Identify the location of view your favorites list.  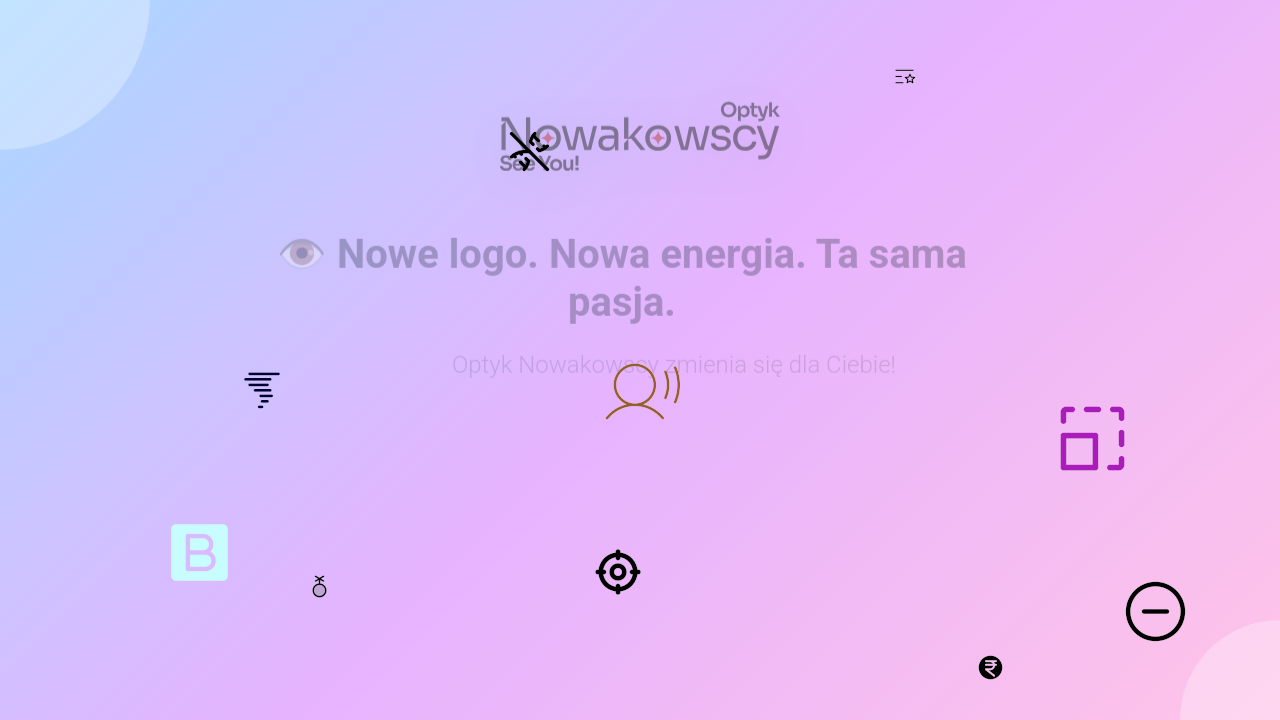
(904, 76).